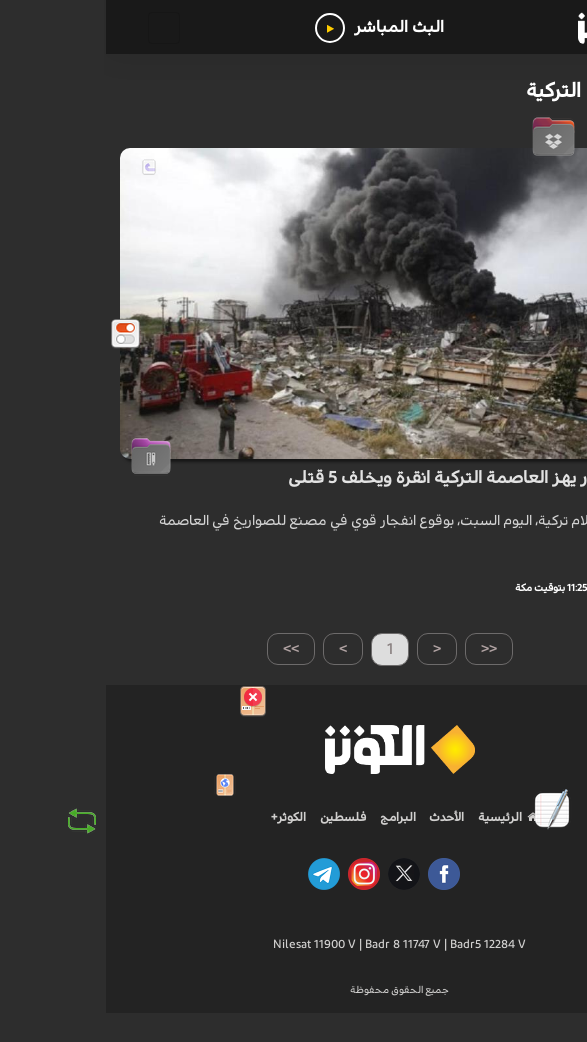 The width and height of the screenshot is (587, 1042). What do you see at coordinates (151, 456) in the screenshot?
I see `access your templates folder` at bounding box center [151, 456].